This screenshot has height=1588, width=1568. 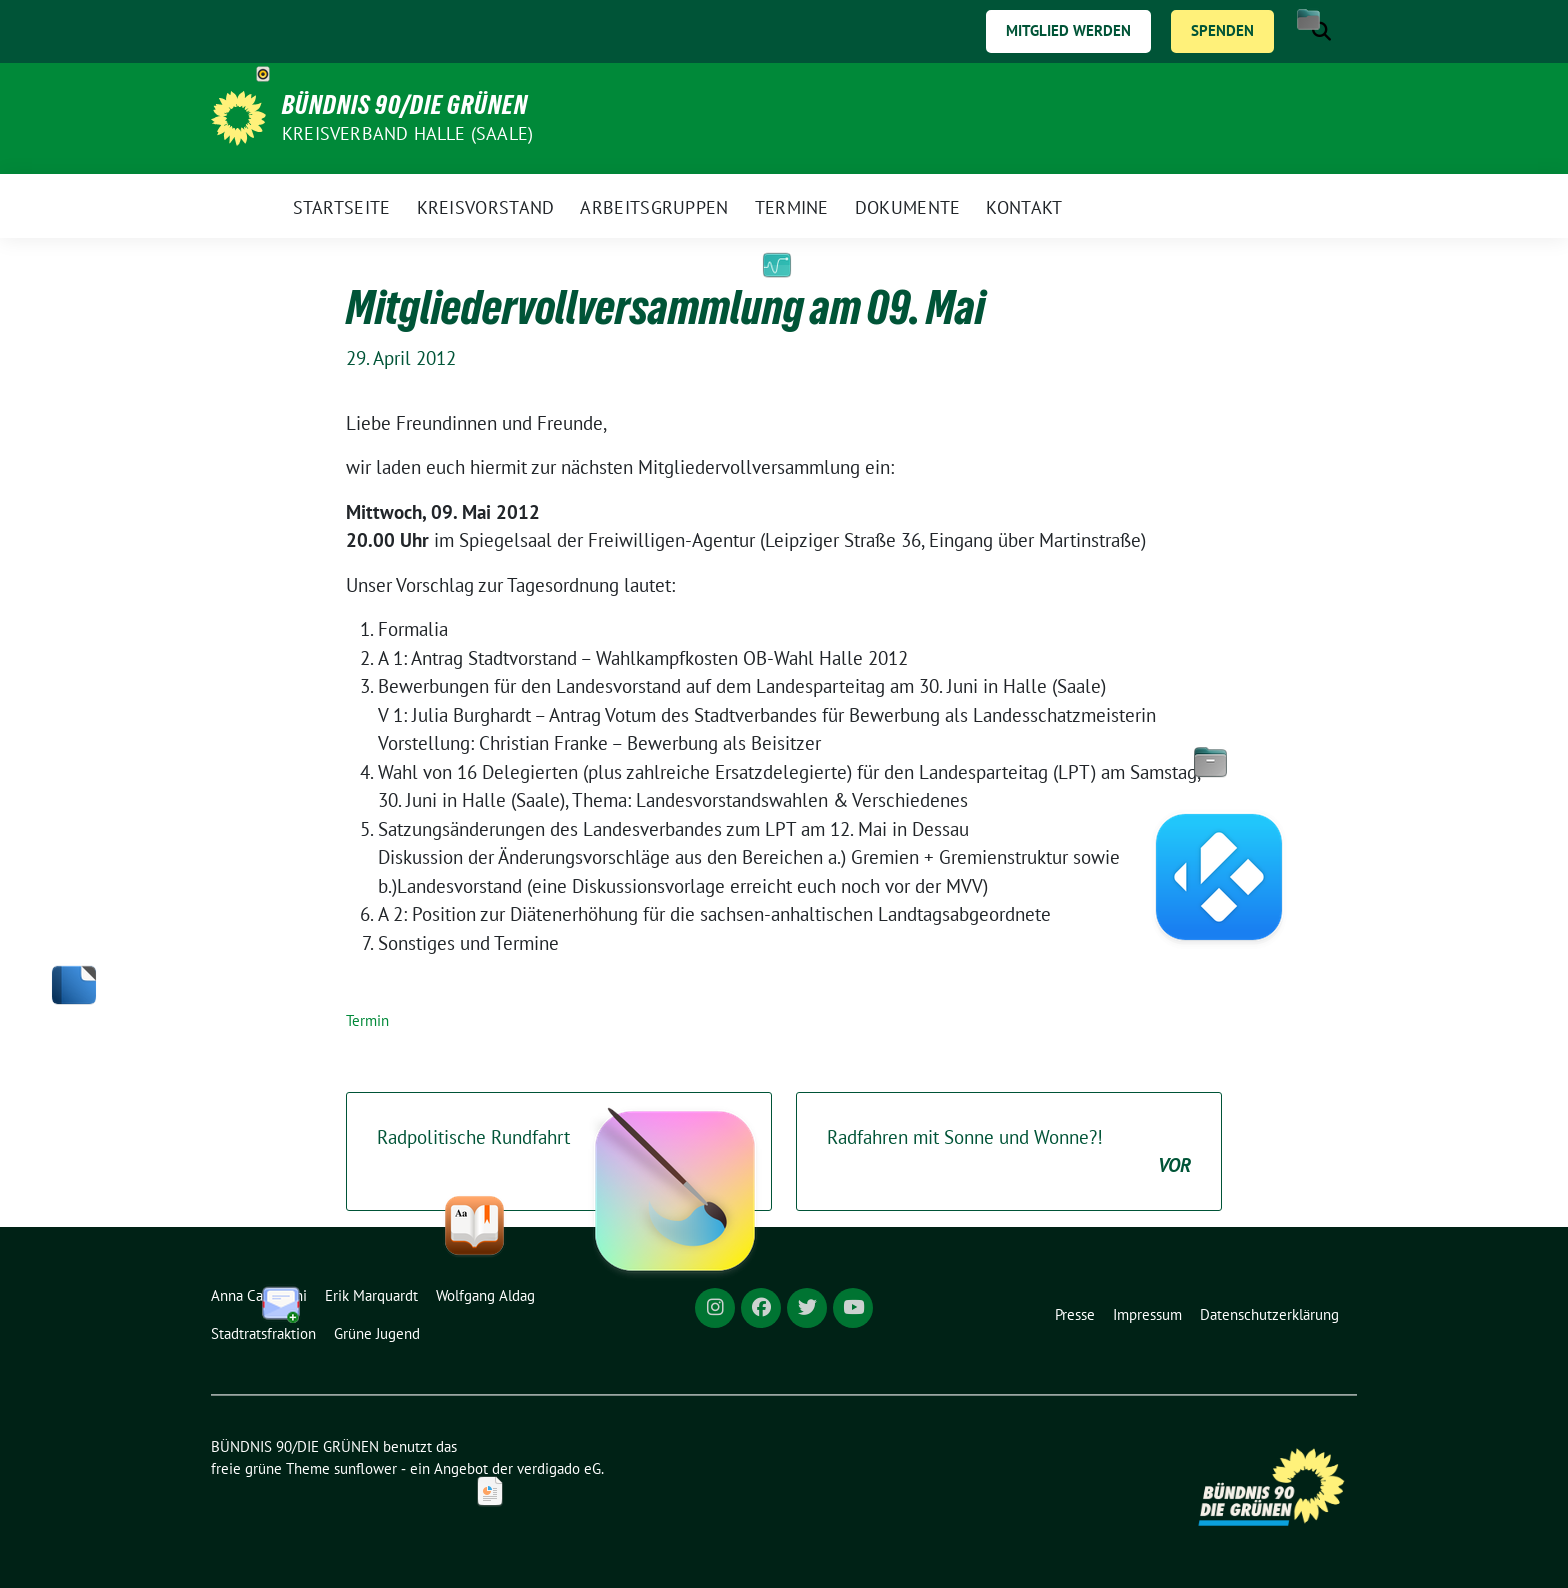 I want to click on open Rhythmbox music player, so click(x=263, y=74).